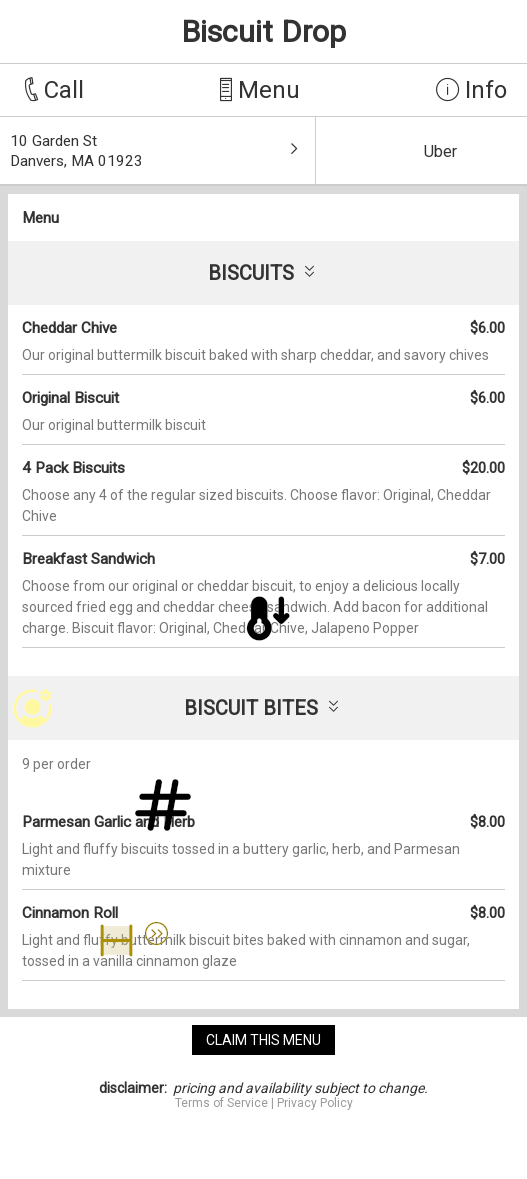 The height and width of the screenshot is (1179, 527). What do you see at coordinates (267, 618) in the screenshot?
I see `decrease temperature setting` at bounding box center [267, 618].